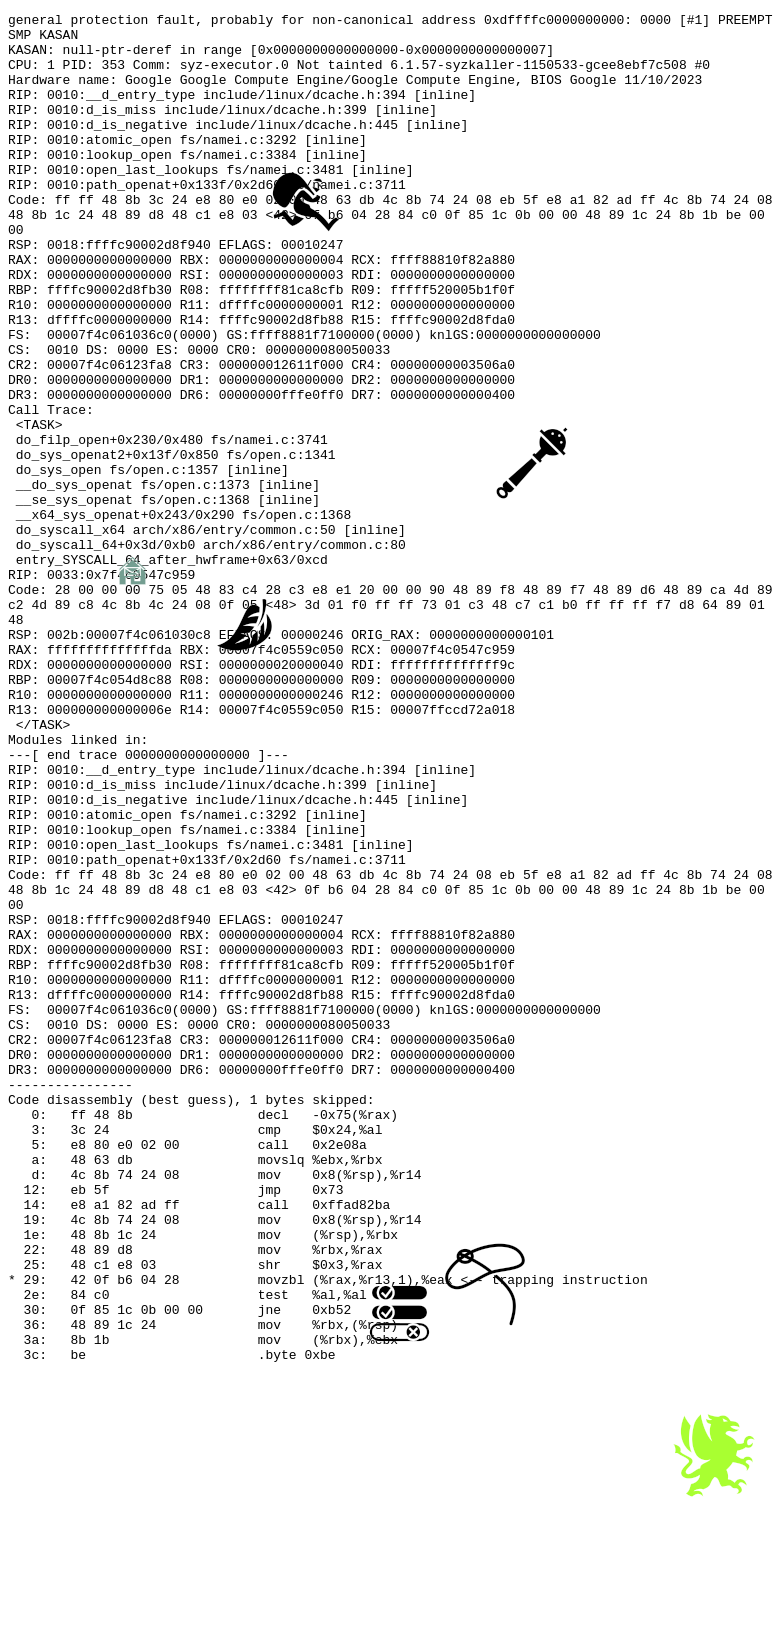 Image resolution: width=782 pixels, height=1646 pixels. What do you see at coordinates (485, 1284) in the screenshot?
I see `select or capture objects with freeform drawing` at bounding box center [485, 1284].